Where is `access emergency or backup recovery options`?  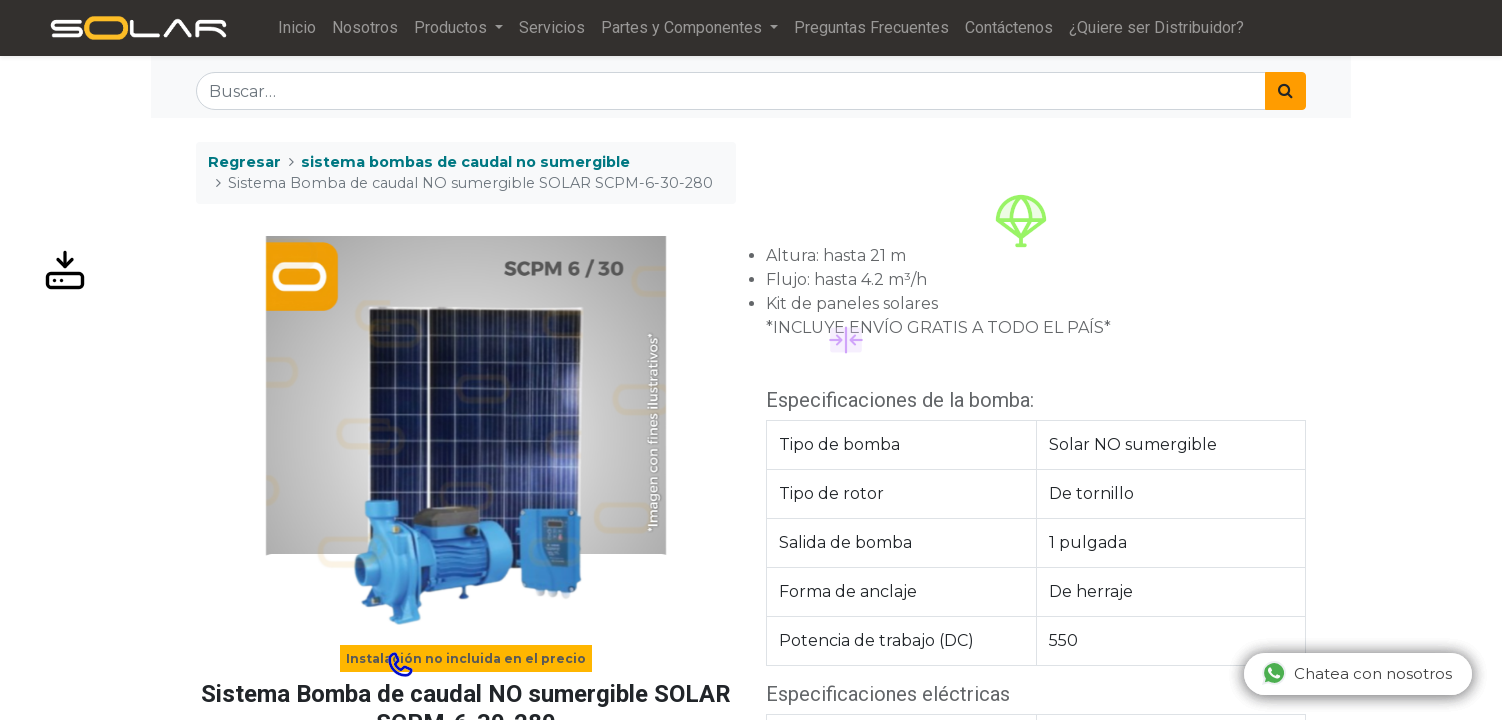
access emergency or backup recovery options is located at coordinates (1021, 222).